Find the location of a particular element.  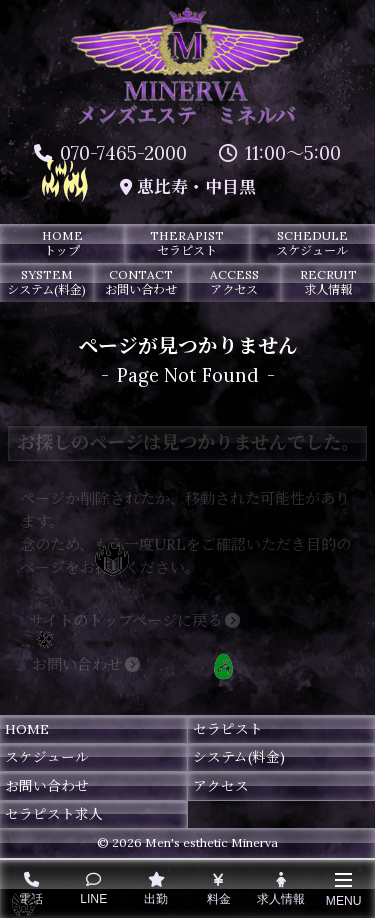

indicates active wildfire alerts in your area is located at coordinates (64, 182).